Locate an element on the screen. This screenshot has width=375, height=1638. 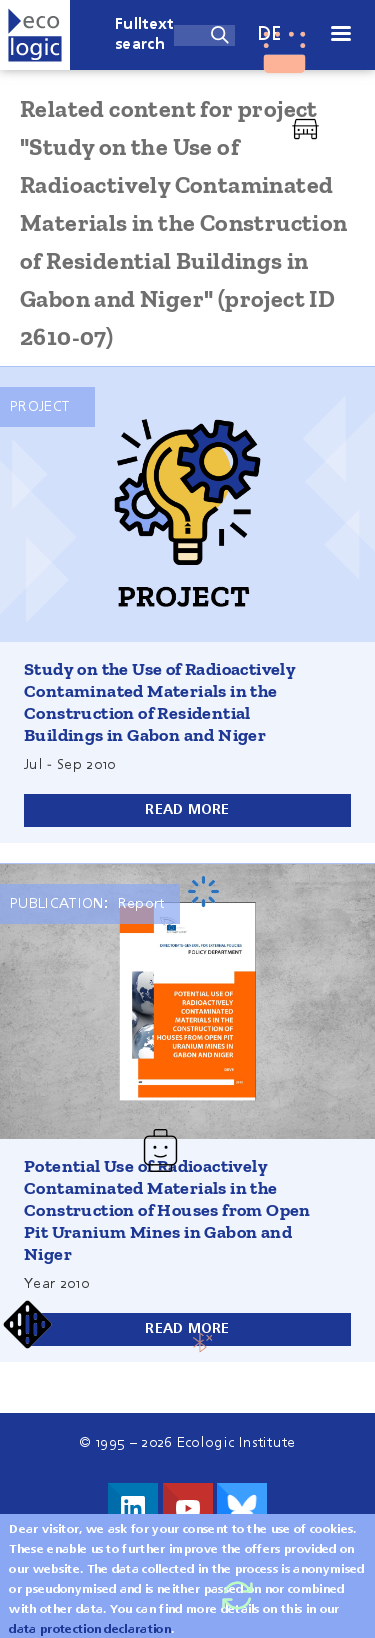
align content to bottom of container is located at coordinates (284, 52).